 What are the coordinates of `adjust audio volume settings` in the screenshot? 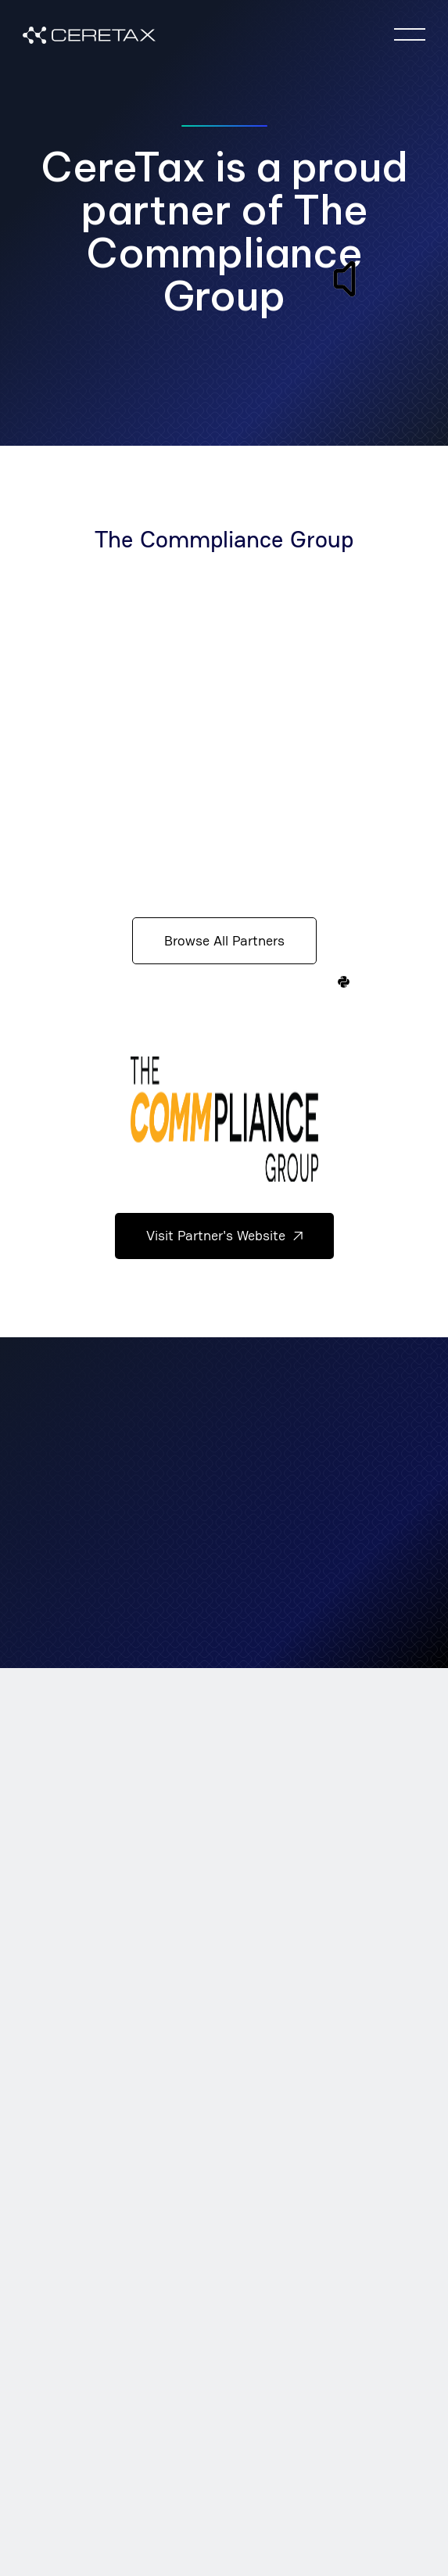 It's located at (355, 278).